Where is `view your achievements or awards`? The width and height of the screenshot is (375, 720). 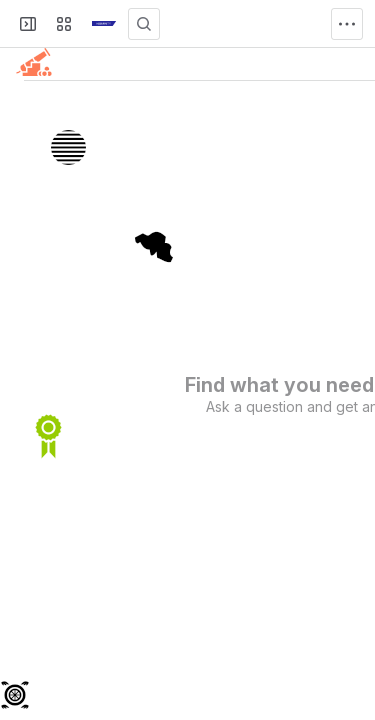
view your achievements or awards is located at coordinates (48, 436).